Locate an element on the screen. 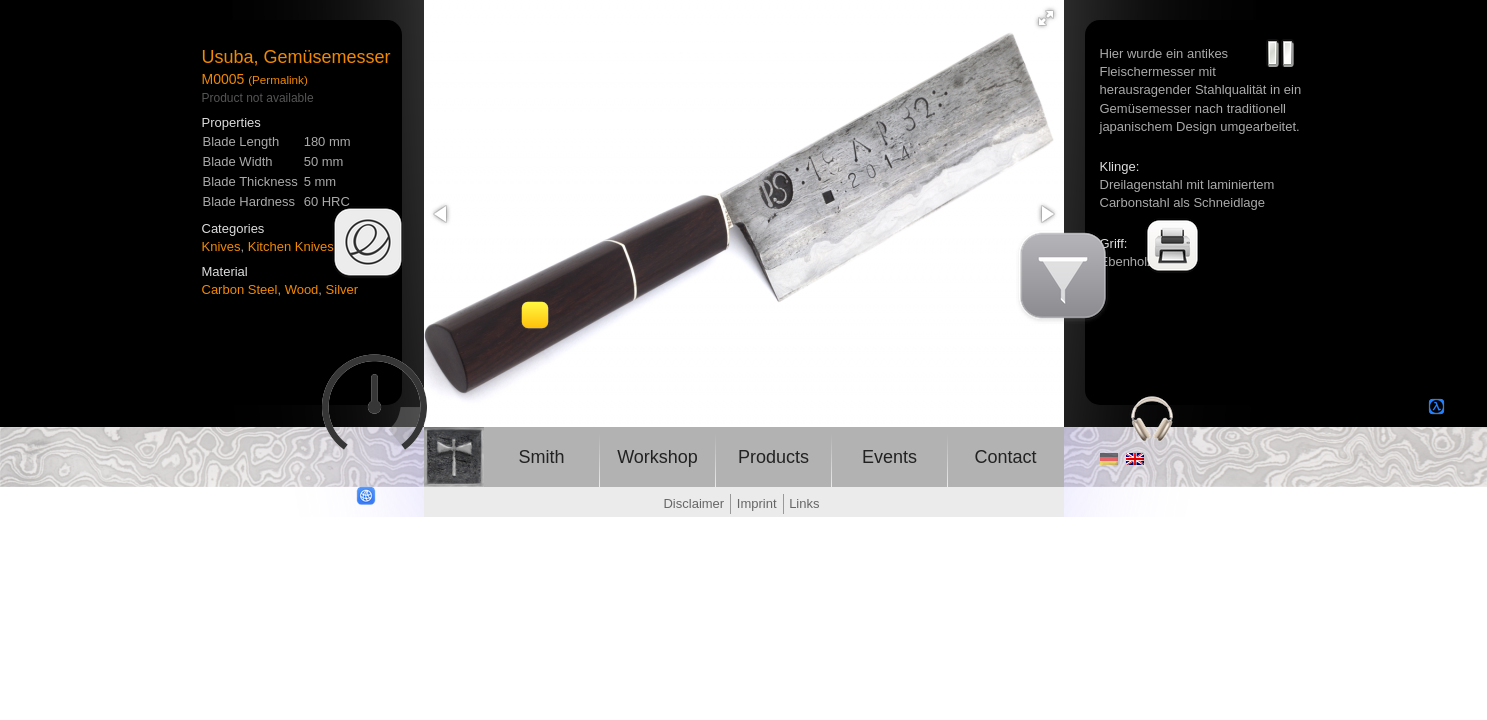 The width and height of the screenshot is (1487, 720). launch half-life: blue shift game is located at coordinates (1436, 406).